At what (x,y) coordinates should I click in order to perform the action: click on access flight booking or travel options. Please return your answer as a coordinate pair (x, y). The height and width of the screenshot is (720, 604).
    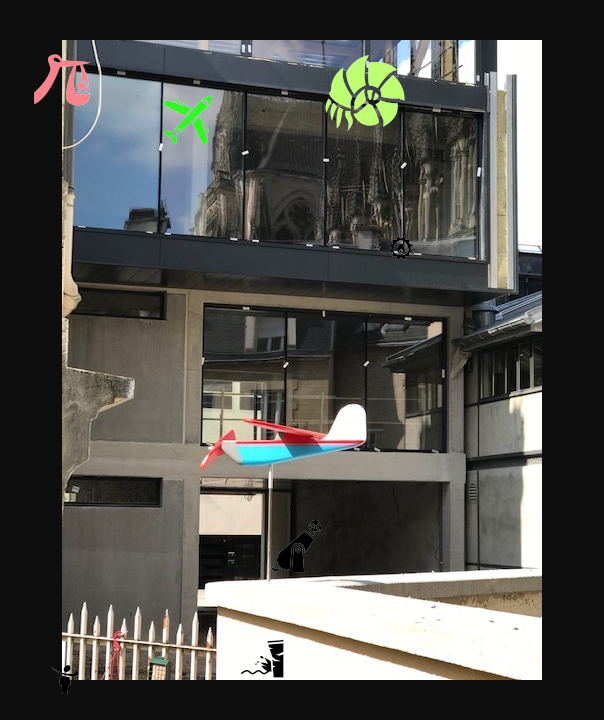
    Looking at the image, I should click on (186, 121).